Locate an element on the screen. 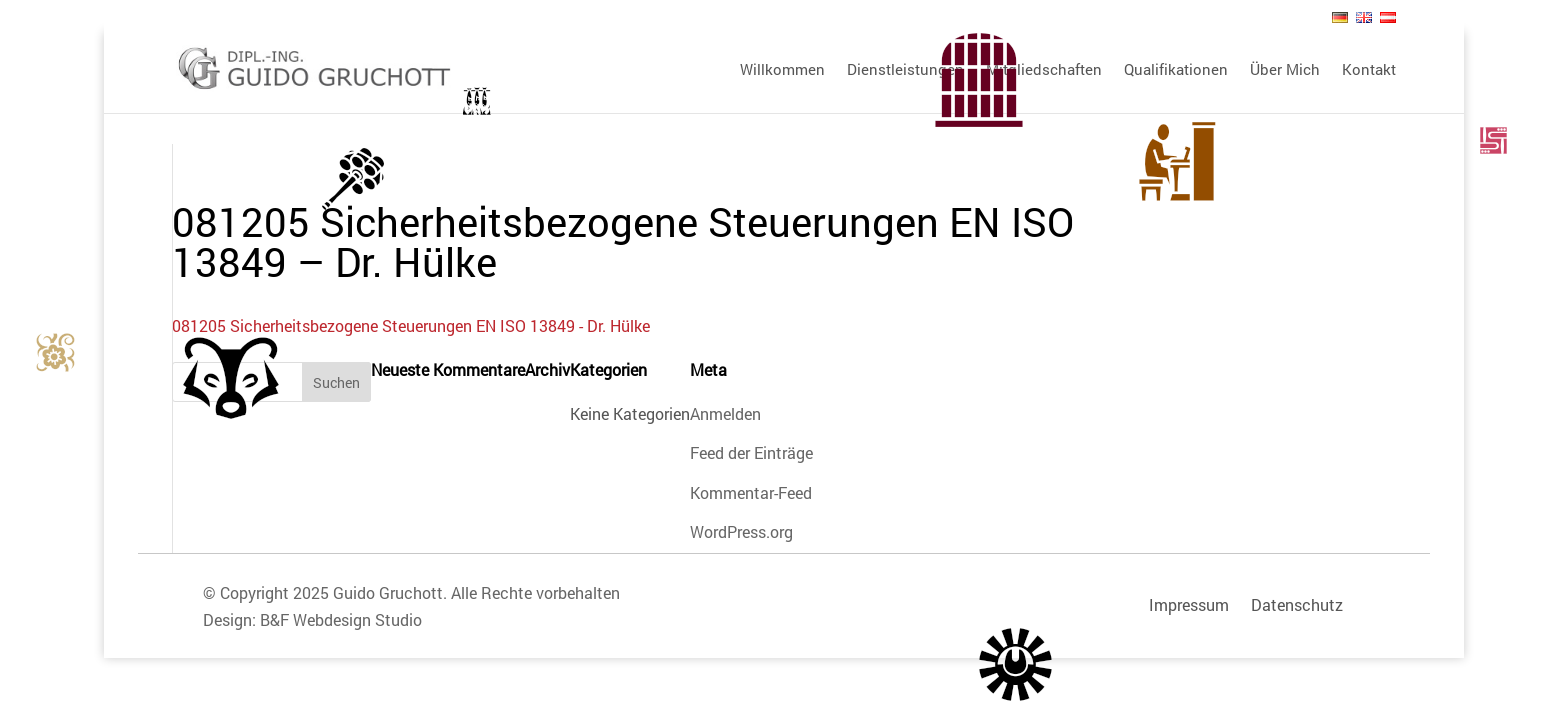  badger character or mascot icon is located at coordinates (231, 376).